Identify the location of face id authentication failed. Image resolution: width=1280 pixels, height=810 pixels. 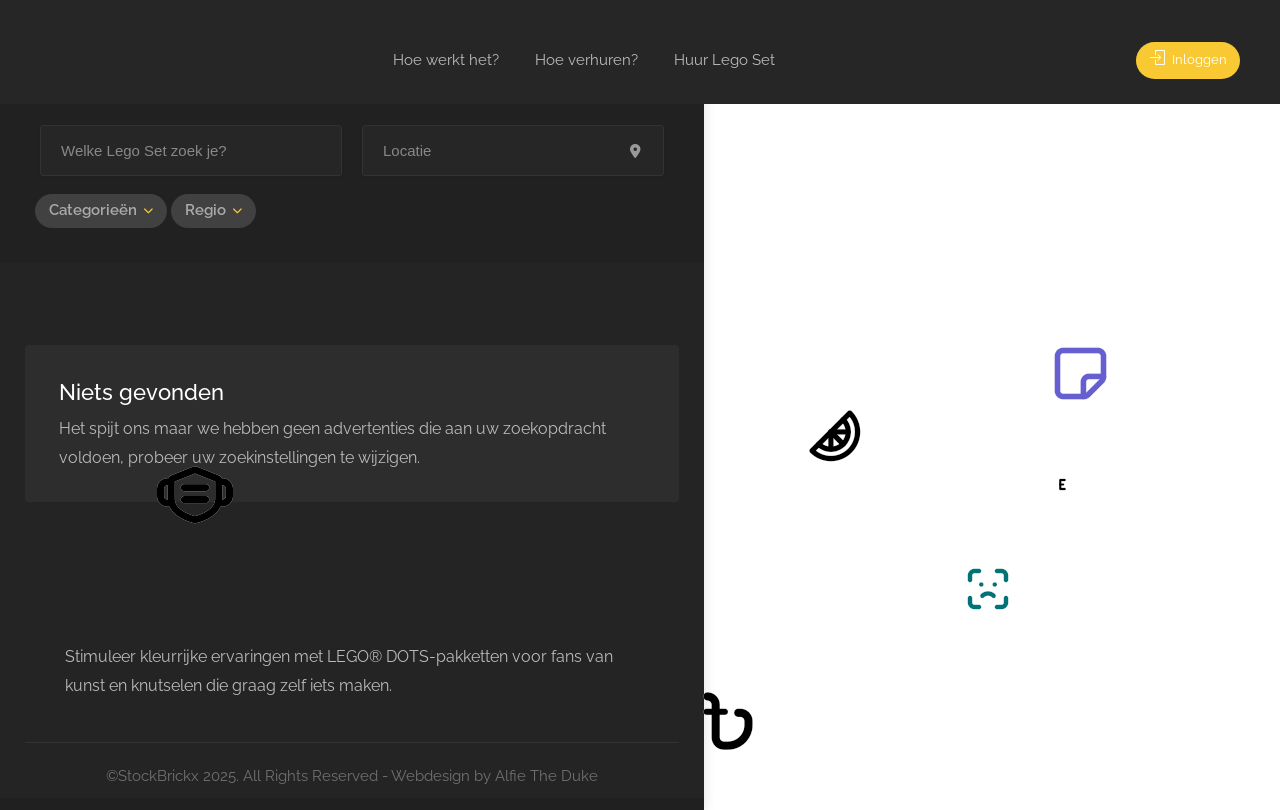
(988, 589).